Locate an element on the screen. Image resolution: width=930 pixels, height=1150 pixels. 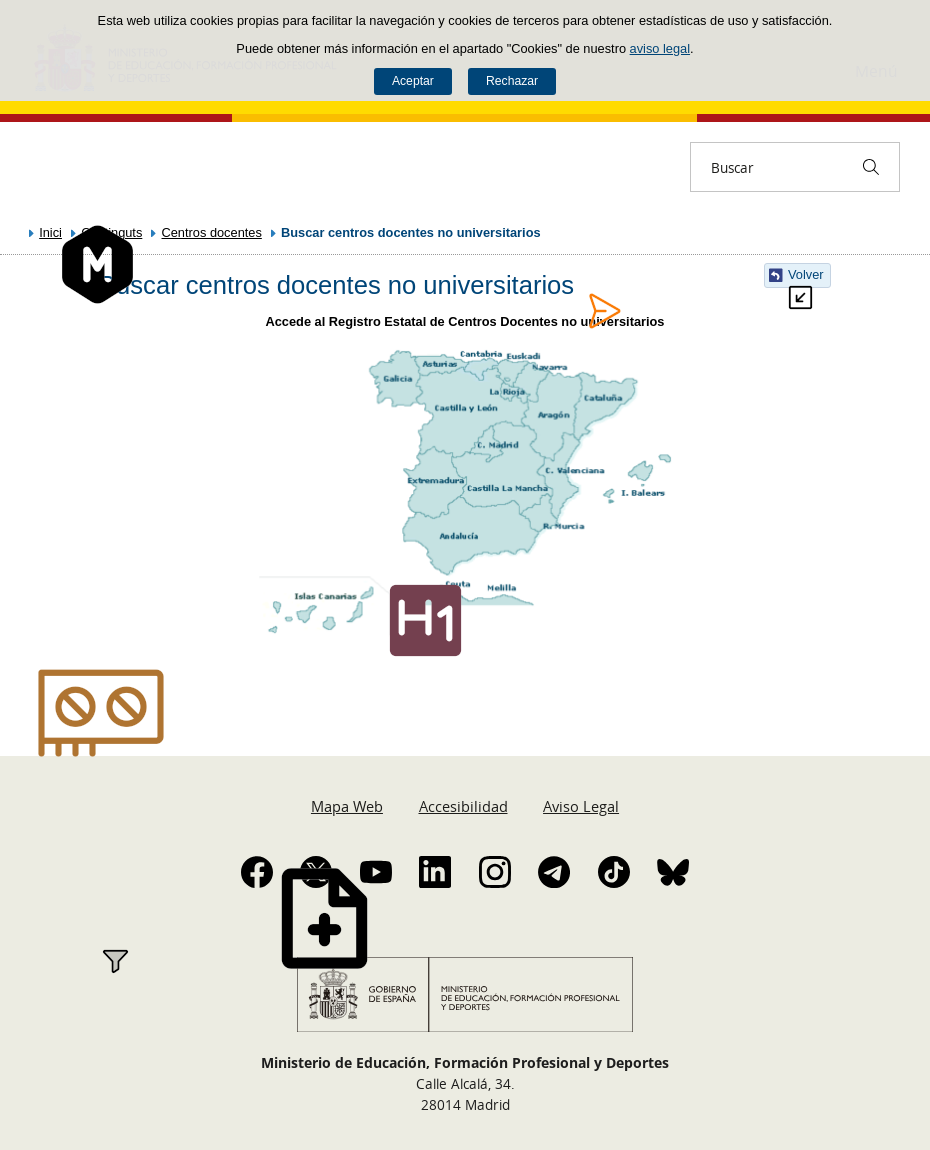
format text as heading level 1 is located at coordinates (425, 620).